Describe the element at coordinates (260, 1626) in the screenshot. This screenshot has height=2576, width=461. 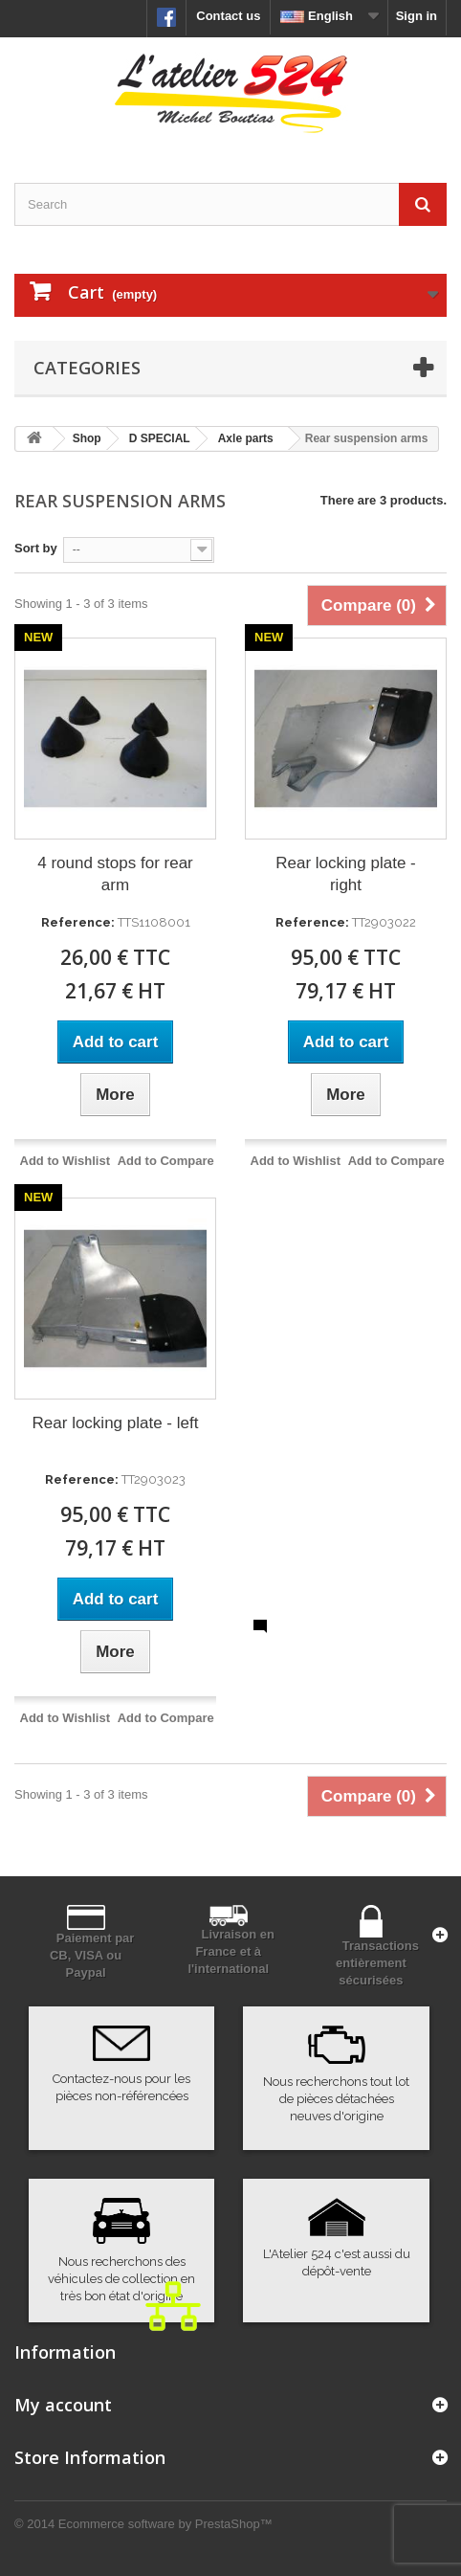
I see `open comments section` at that location.